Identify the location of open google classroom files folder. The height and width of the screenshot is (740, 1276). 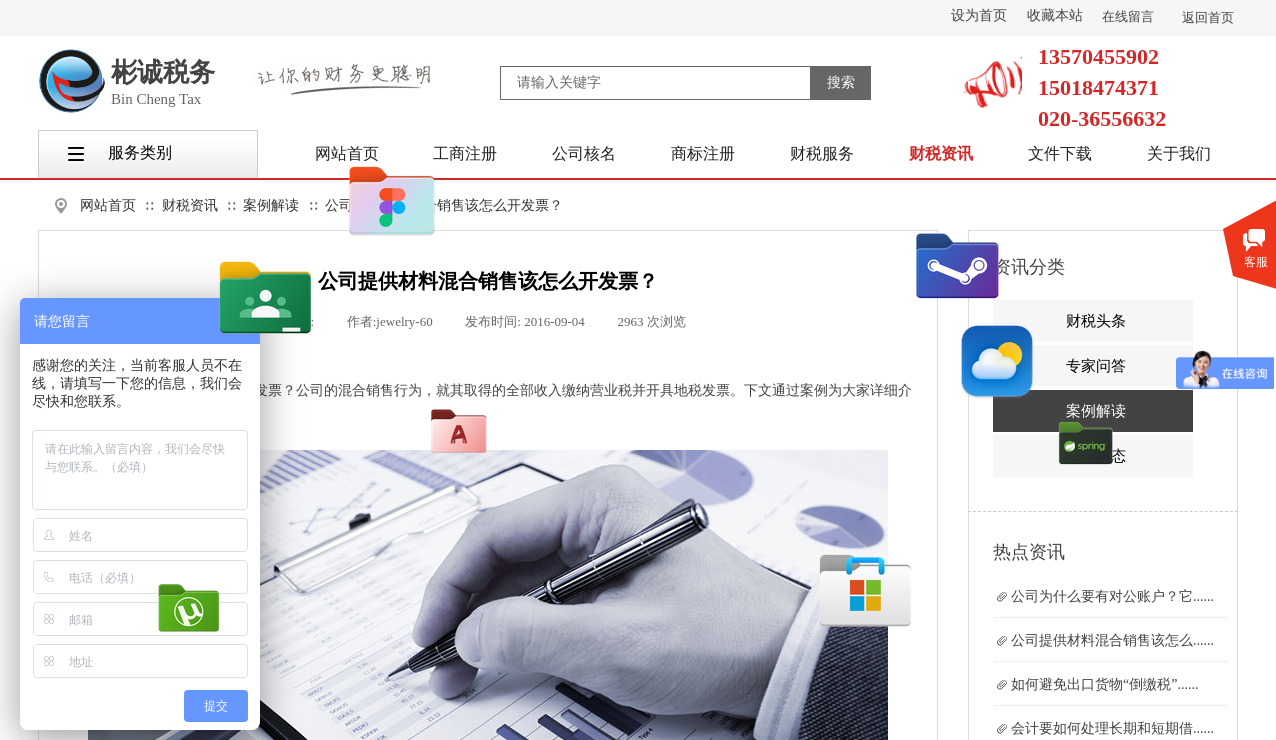
(265, 300).